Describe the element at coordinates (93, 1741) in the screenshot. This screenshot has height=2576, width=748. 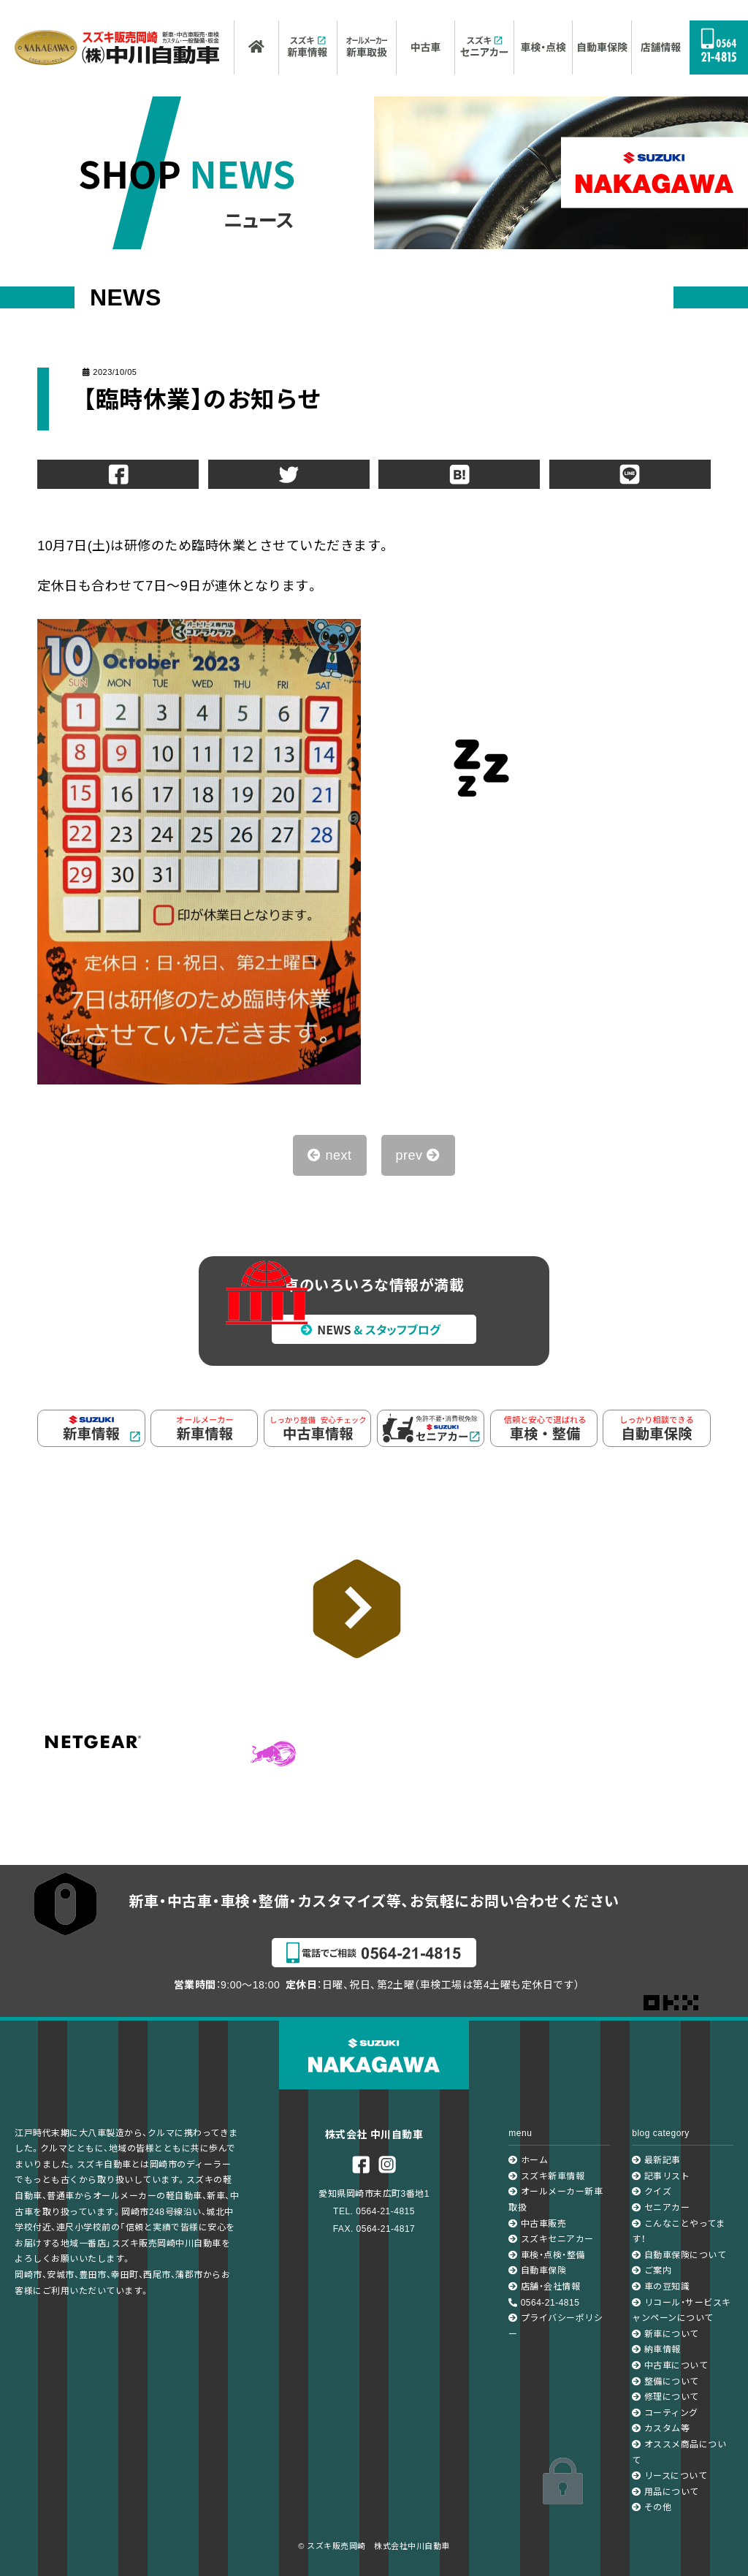
I see `netgear brand logo` at that location.